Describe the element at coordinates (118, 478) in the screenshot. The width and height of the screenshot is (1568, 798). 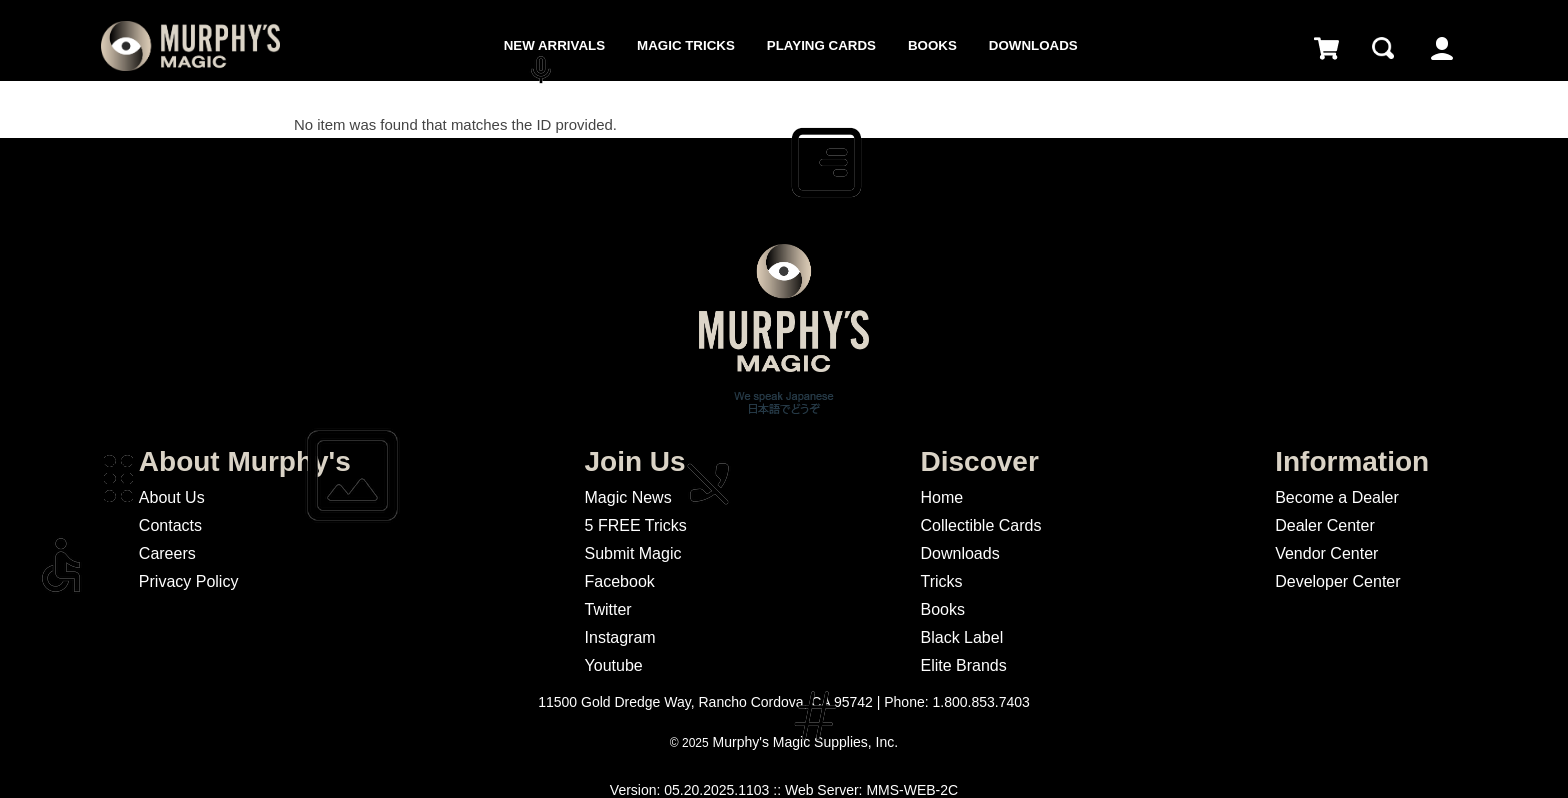
I see `drag to reorder this item` at that location.